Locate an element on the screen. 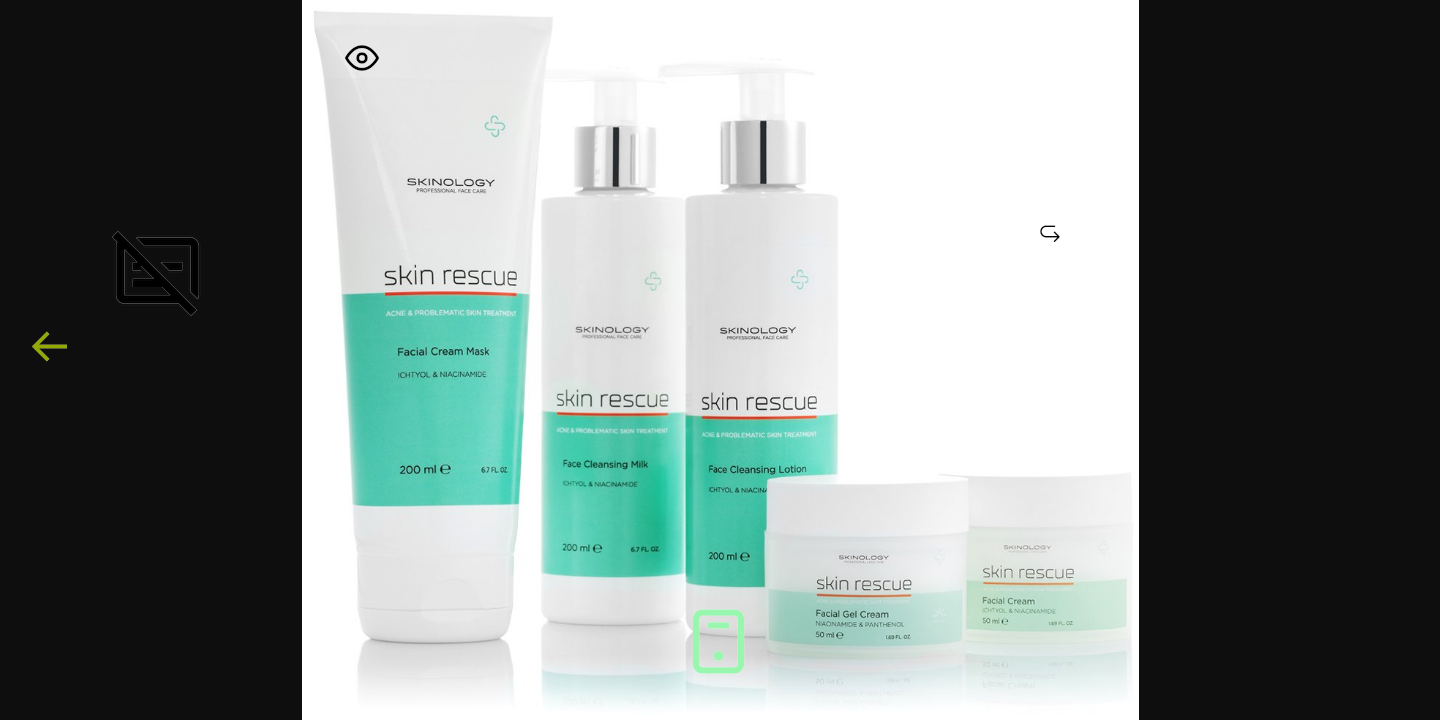 This screenshot has width=1440, height=720. access mobile device settings is located at coordinates (718, 641).